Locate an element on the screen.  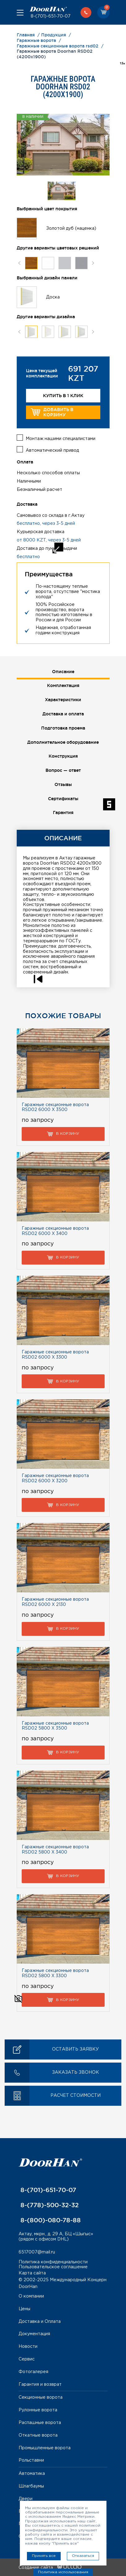
skip to the previous track is located at coordinates (38, 979).